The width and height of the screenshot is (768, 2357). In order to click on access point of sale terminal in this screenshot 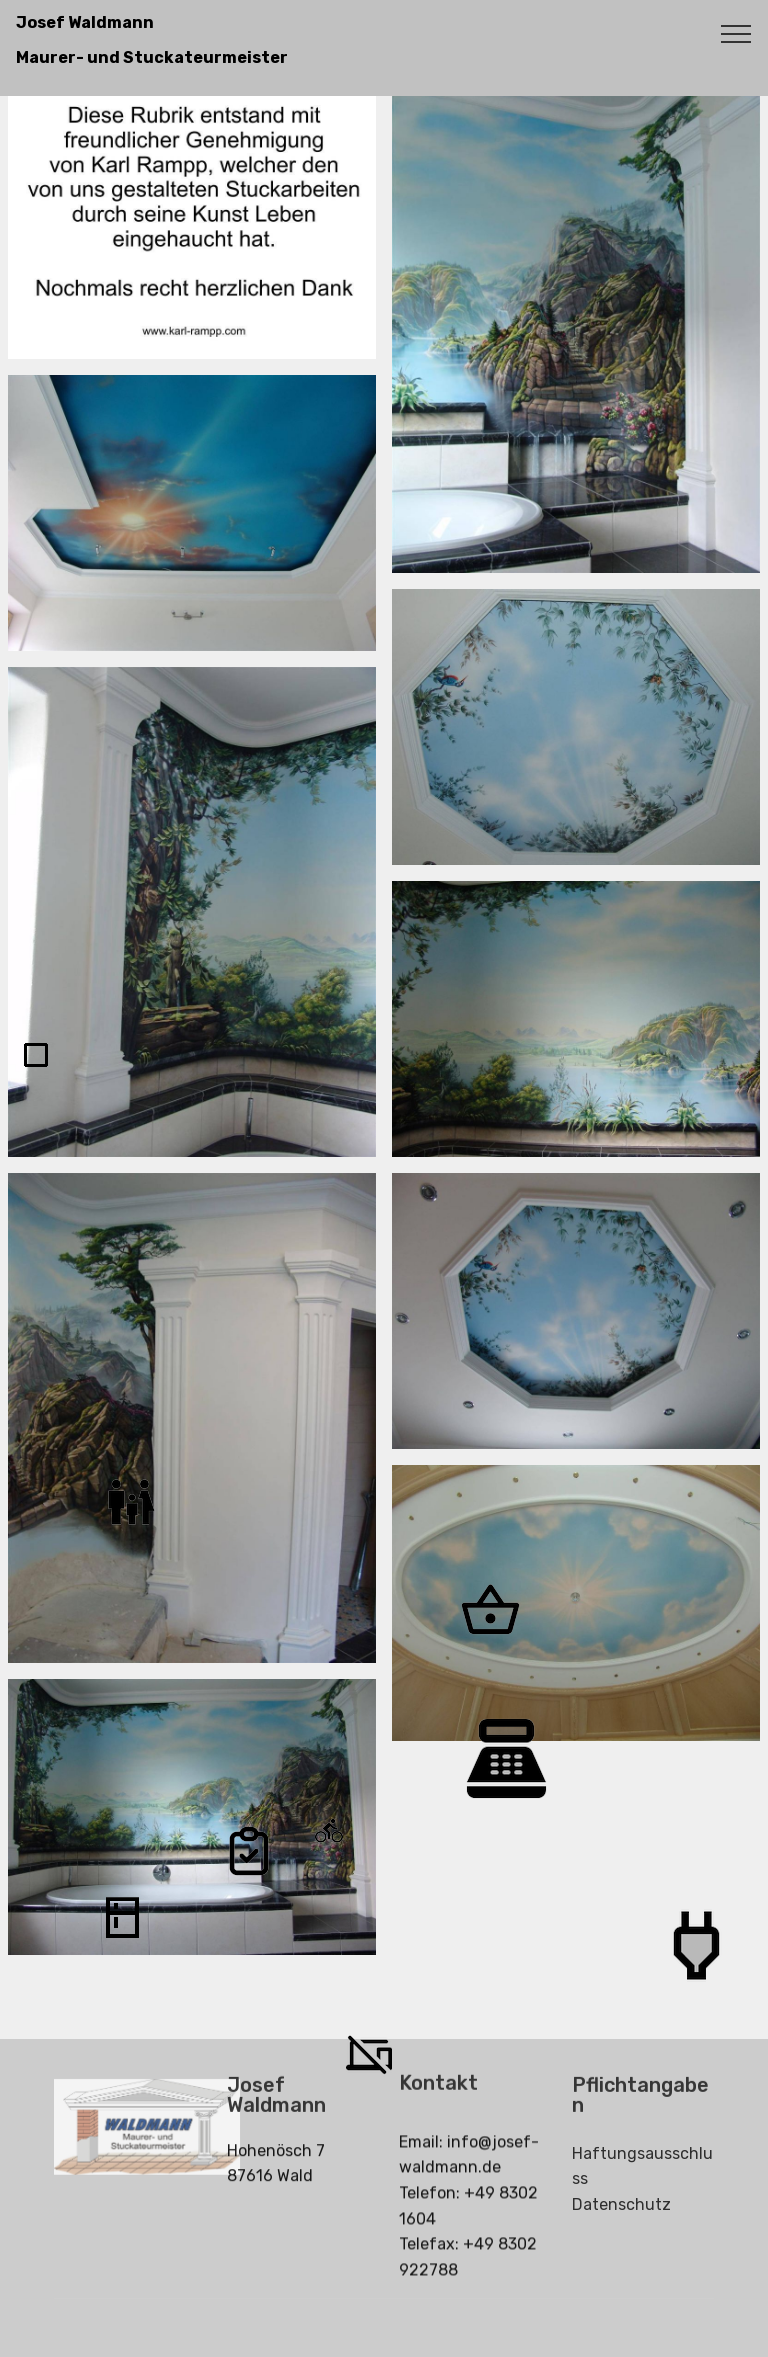, I will do `click(506, 1758)`.